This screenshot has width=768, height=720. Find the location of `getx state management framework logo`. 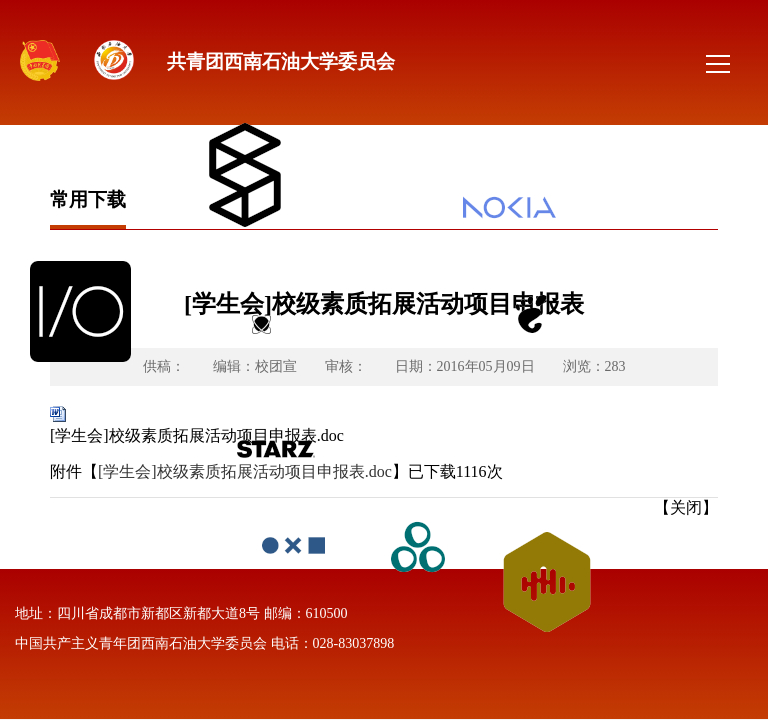

getx state management framework logo is located at coordinates (418, 547).